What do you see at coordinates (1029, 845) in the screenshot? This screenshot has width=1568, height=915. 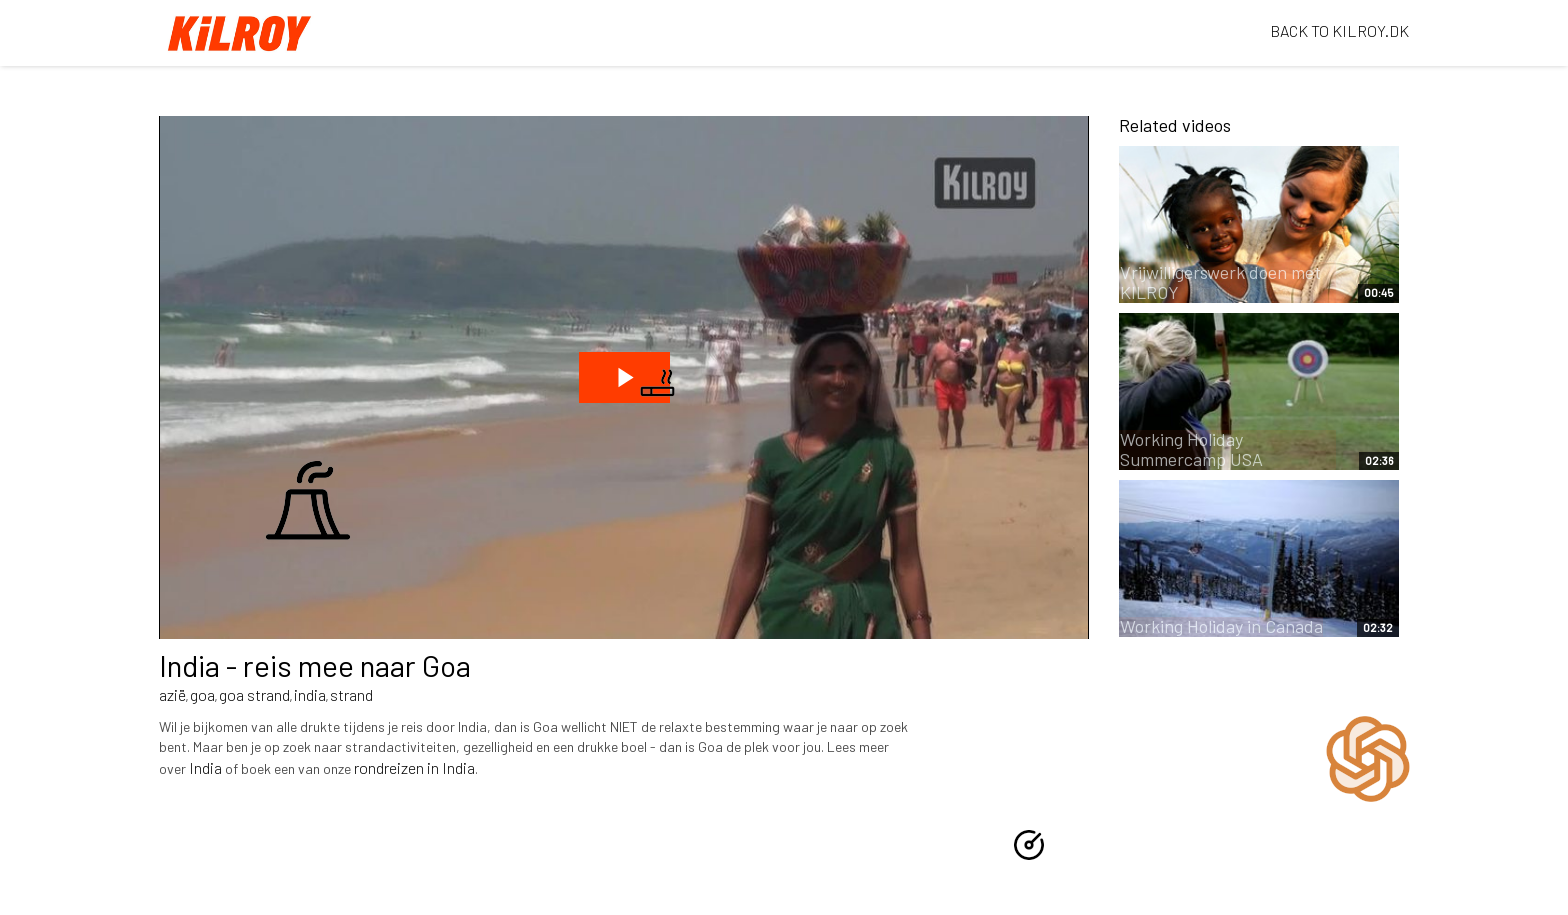 I see `view performance metrics or usage statistics` at bounding box center [1029, 845].